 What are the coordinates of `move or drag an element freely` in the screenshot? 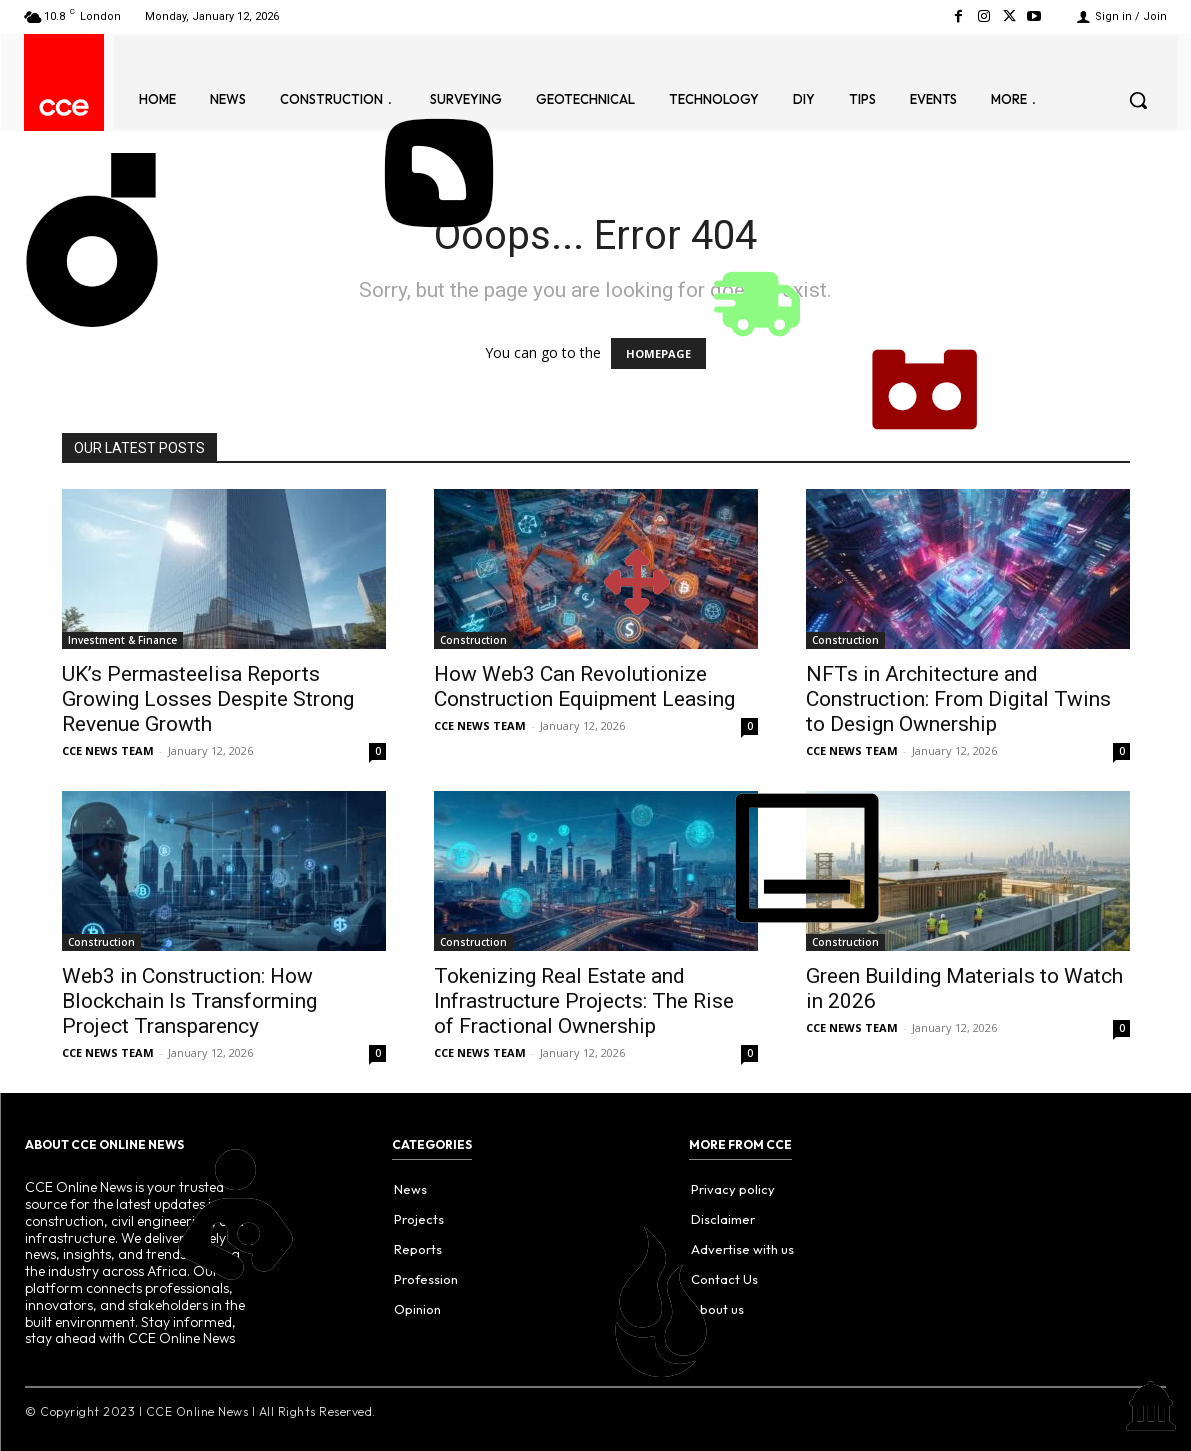 It's located at (637, 582).